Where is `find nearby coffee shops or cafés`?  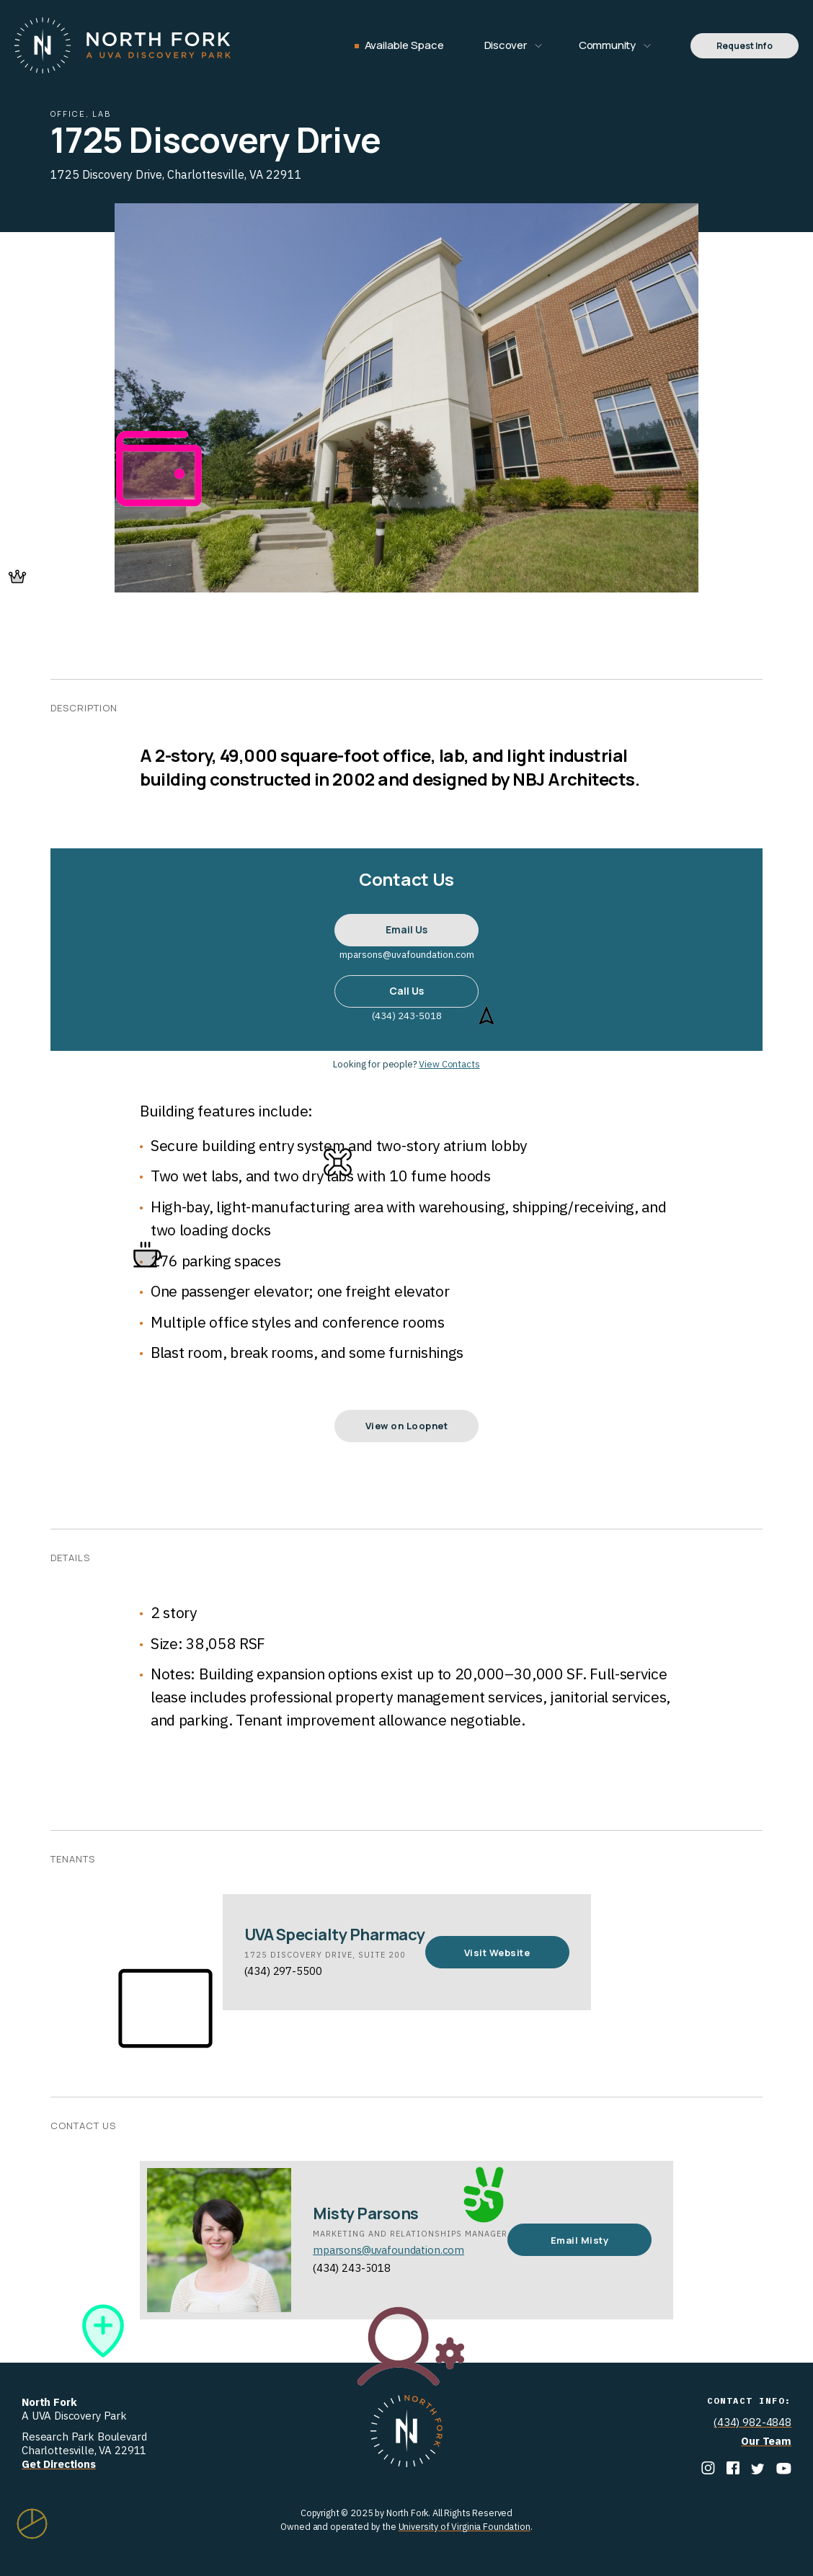
find nearby coffee shops or cafés is located at coordinates (146, 1256).